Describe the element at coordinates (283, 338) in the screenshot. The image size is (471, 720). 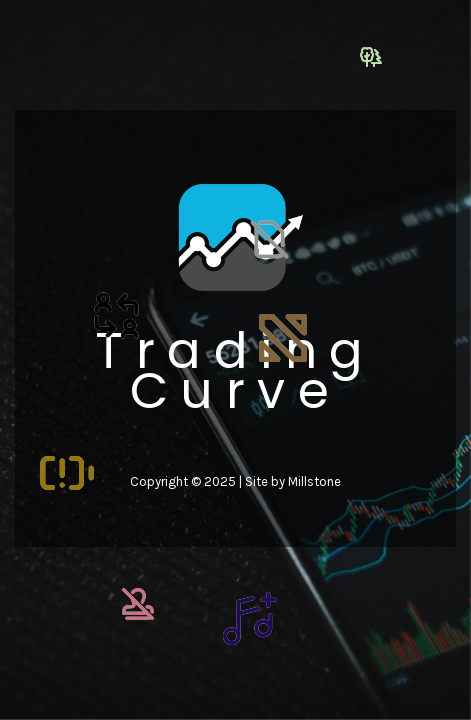
I see `open apple news app` at that location.